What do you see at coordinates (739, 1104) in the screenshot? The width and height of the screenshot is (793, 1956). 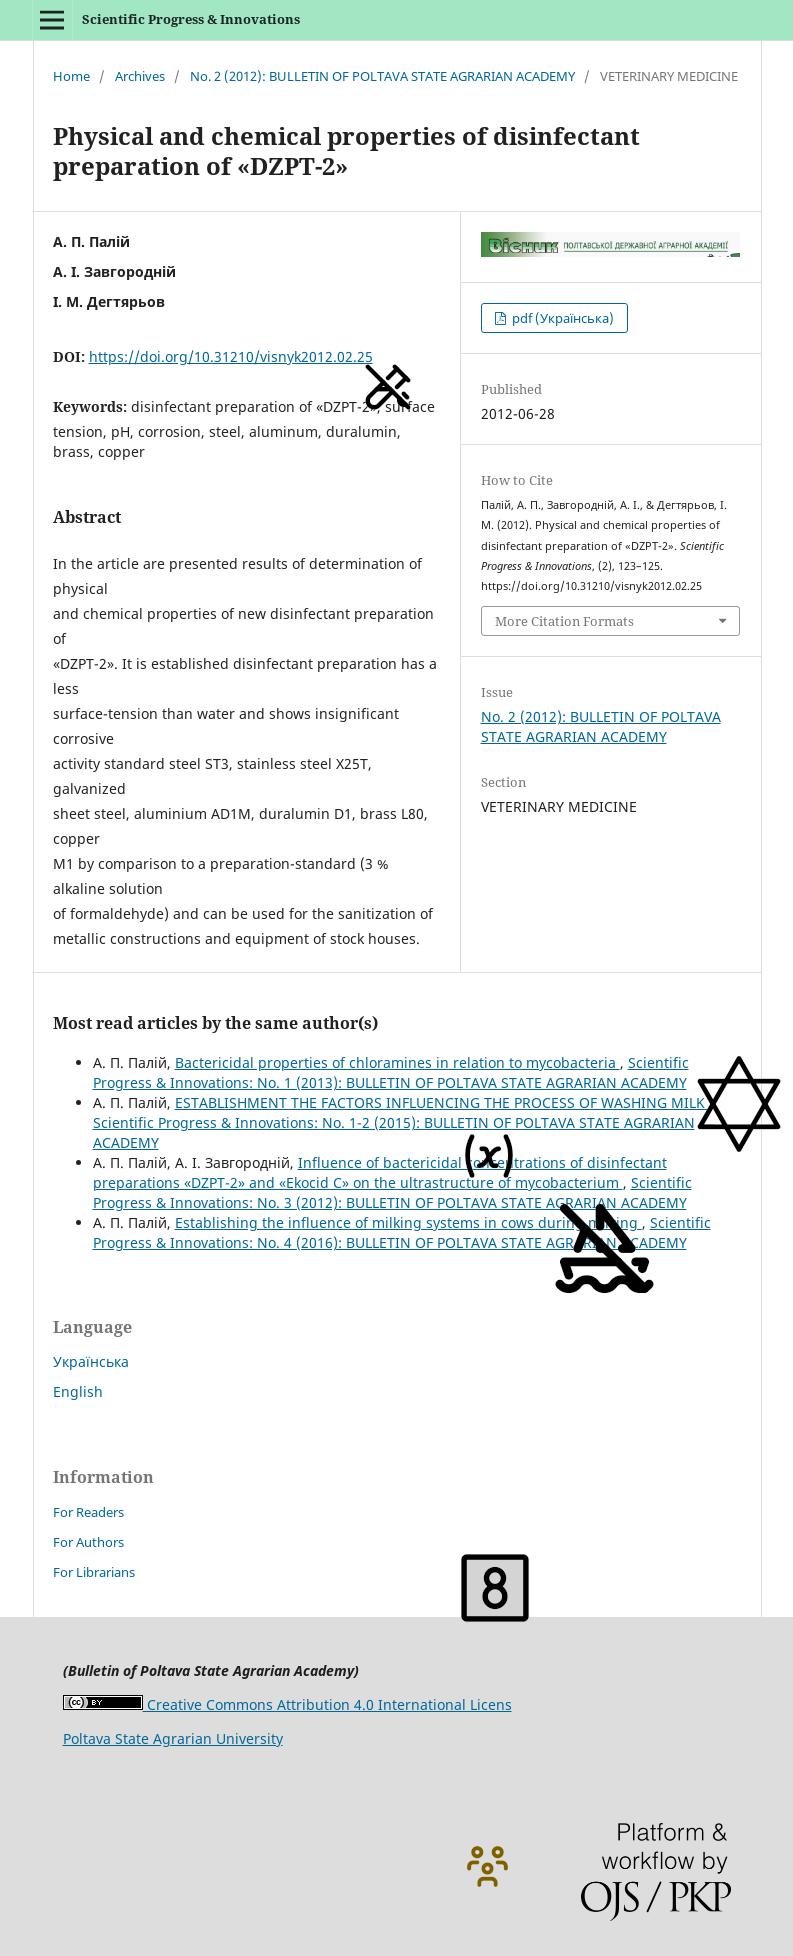 I see `indicates Jewish religious content or services` at bounding box center [739, 1104].